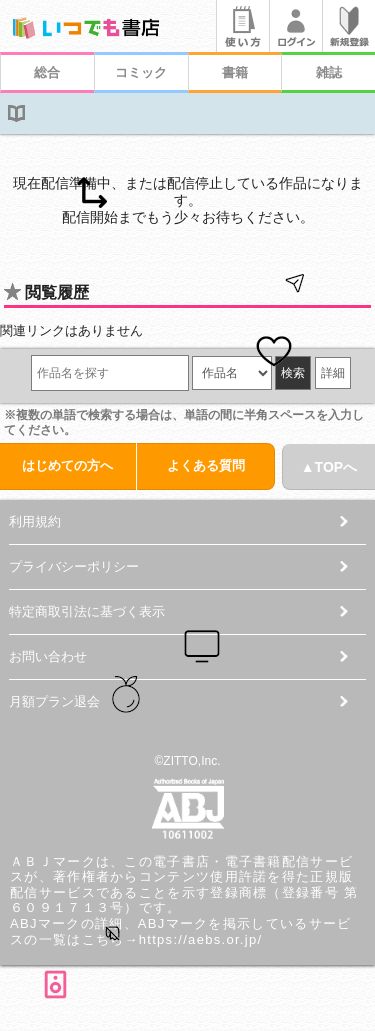 This screenshot has width=375, height=1031. I want to click on access audio or speaker settings, so click(55, 984).